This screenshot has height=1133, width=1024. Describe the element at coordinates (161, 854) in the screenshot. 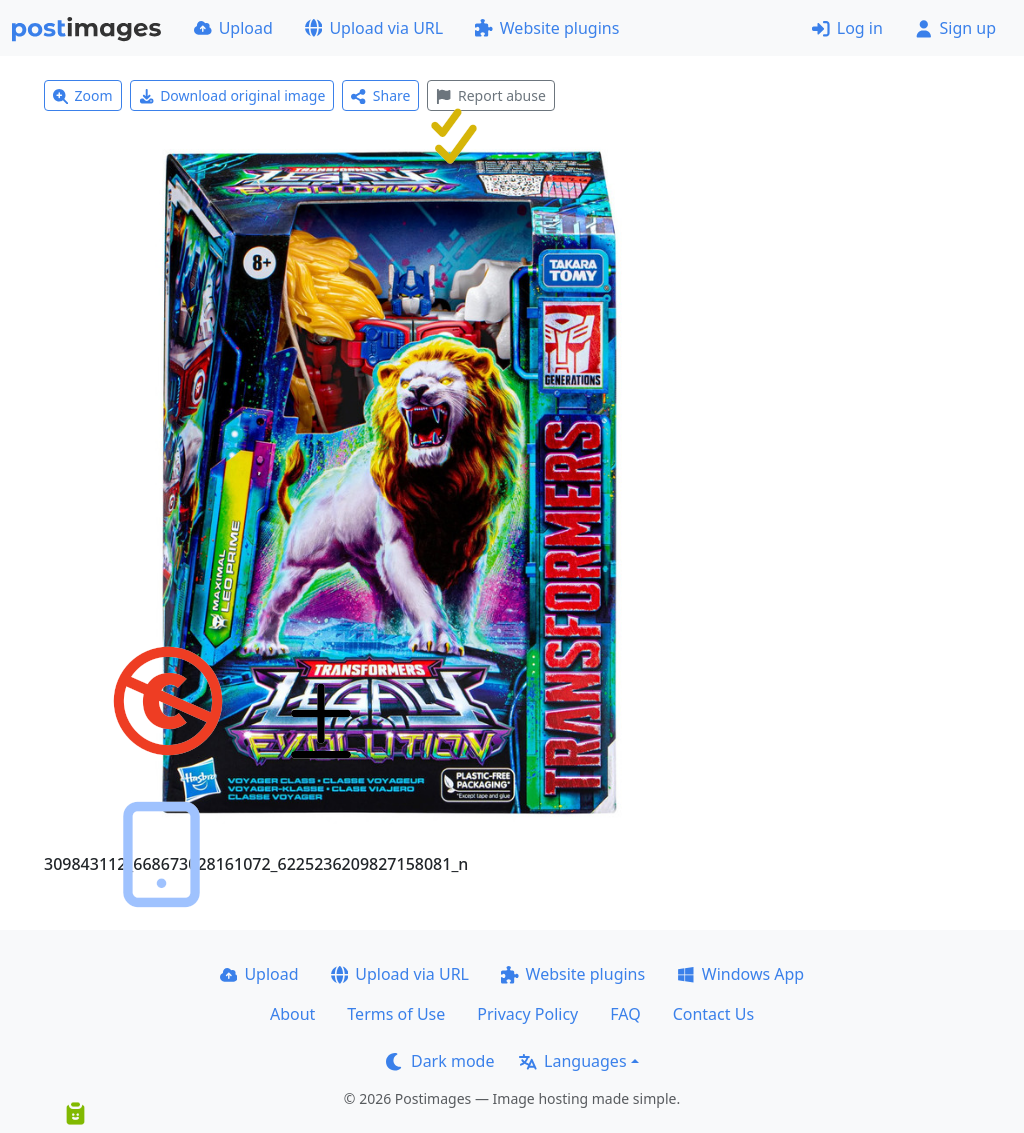

I see `access mobile device settings` at that location.